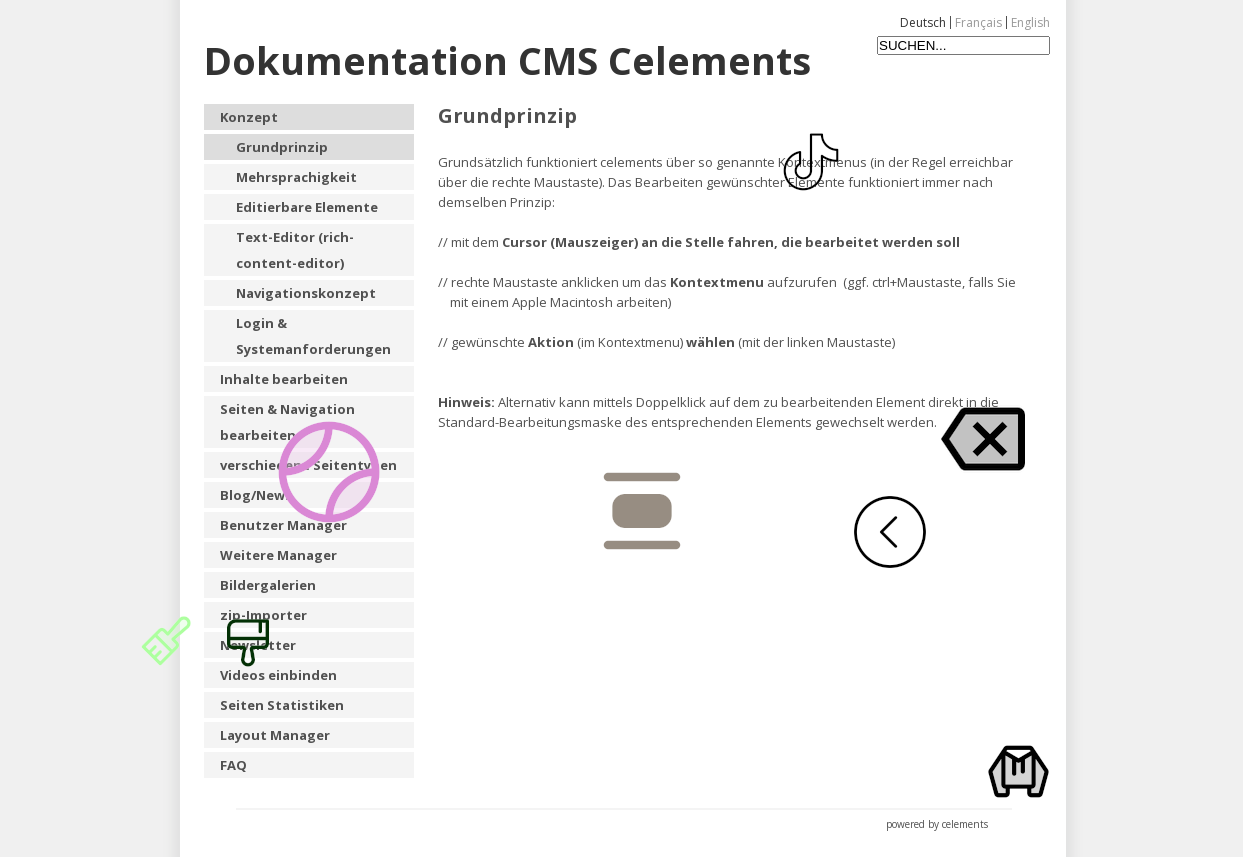  I want to click on open the TikTok app, so click(811, 163).